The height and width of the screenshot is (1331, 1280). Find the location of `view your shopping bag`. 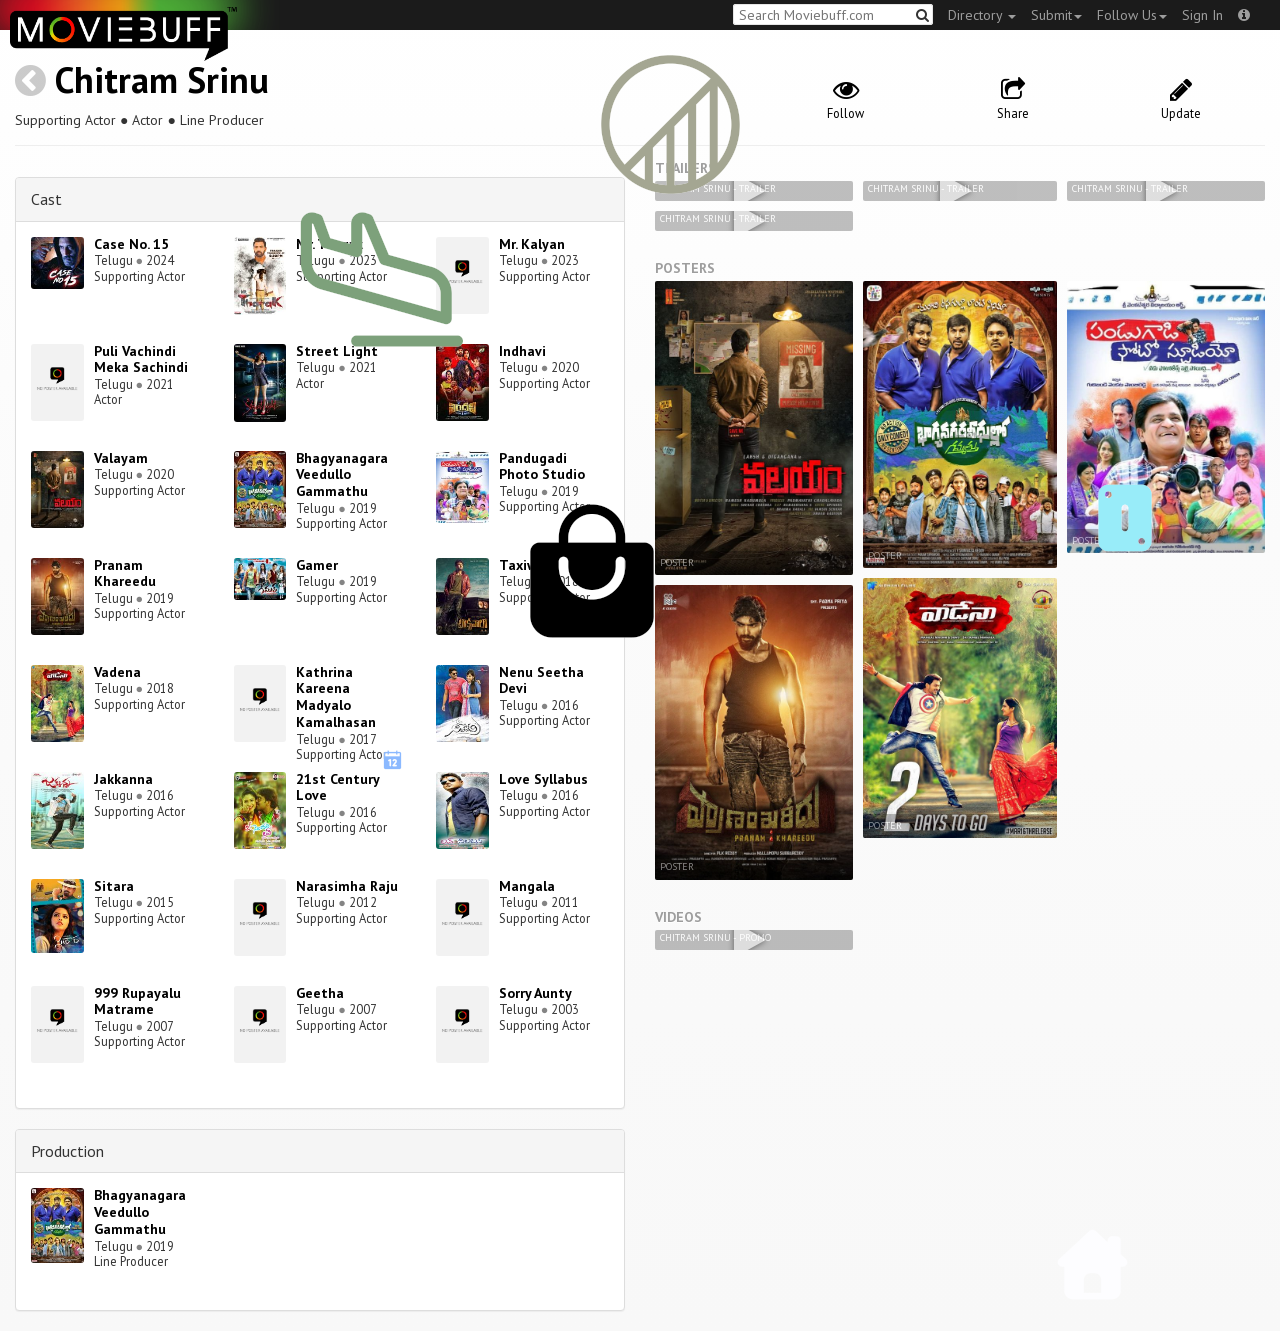

view your shopping bag is located at coordinates (592, 571).